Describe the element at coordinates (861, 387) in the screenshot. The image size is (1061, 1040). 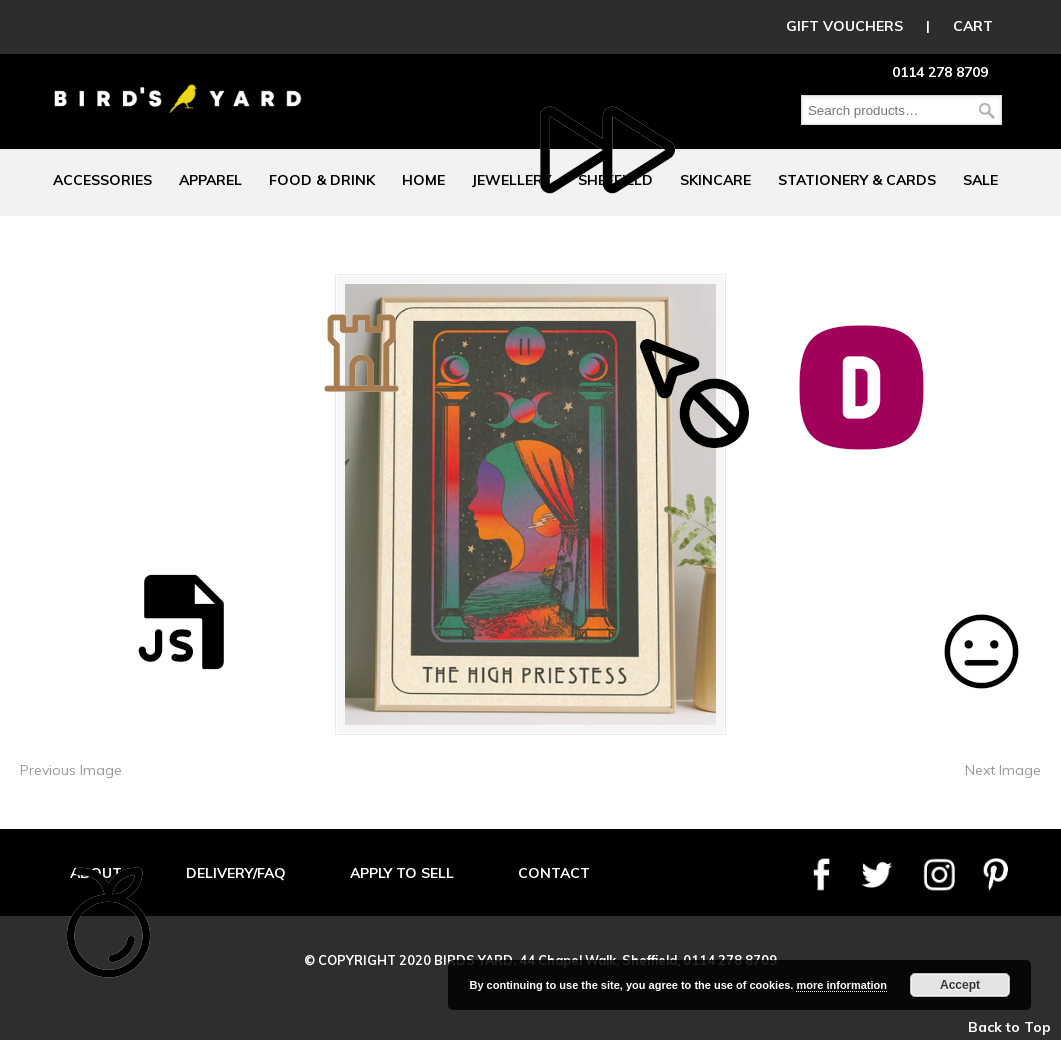
I see `indicates a "D" grade or rating` at that location.